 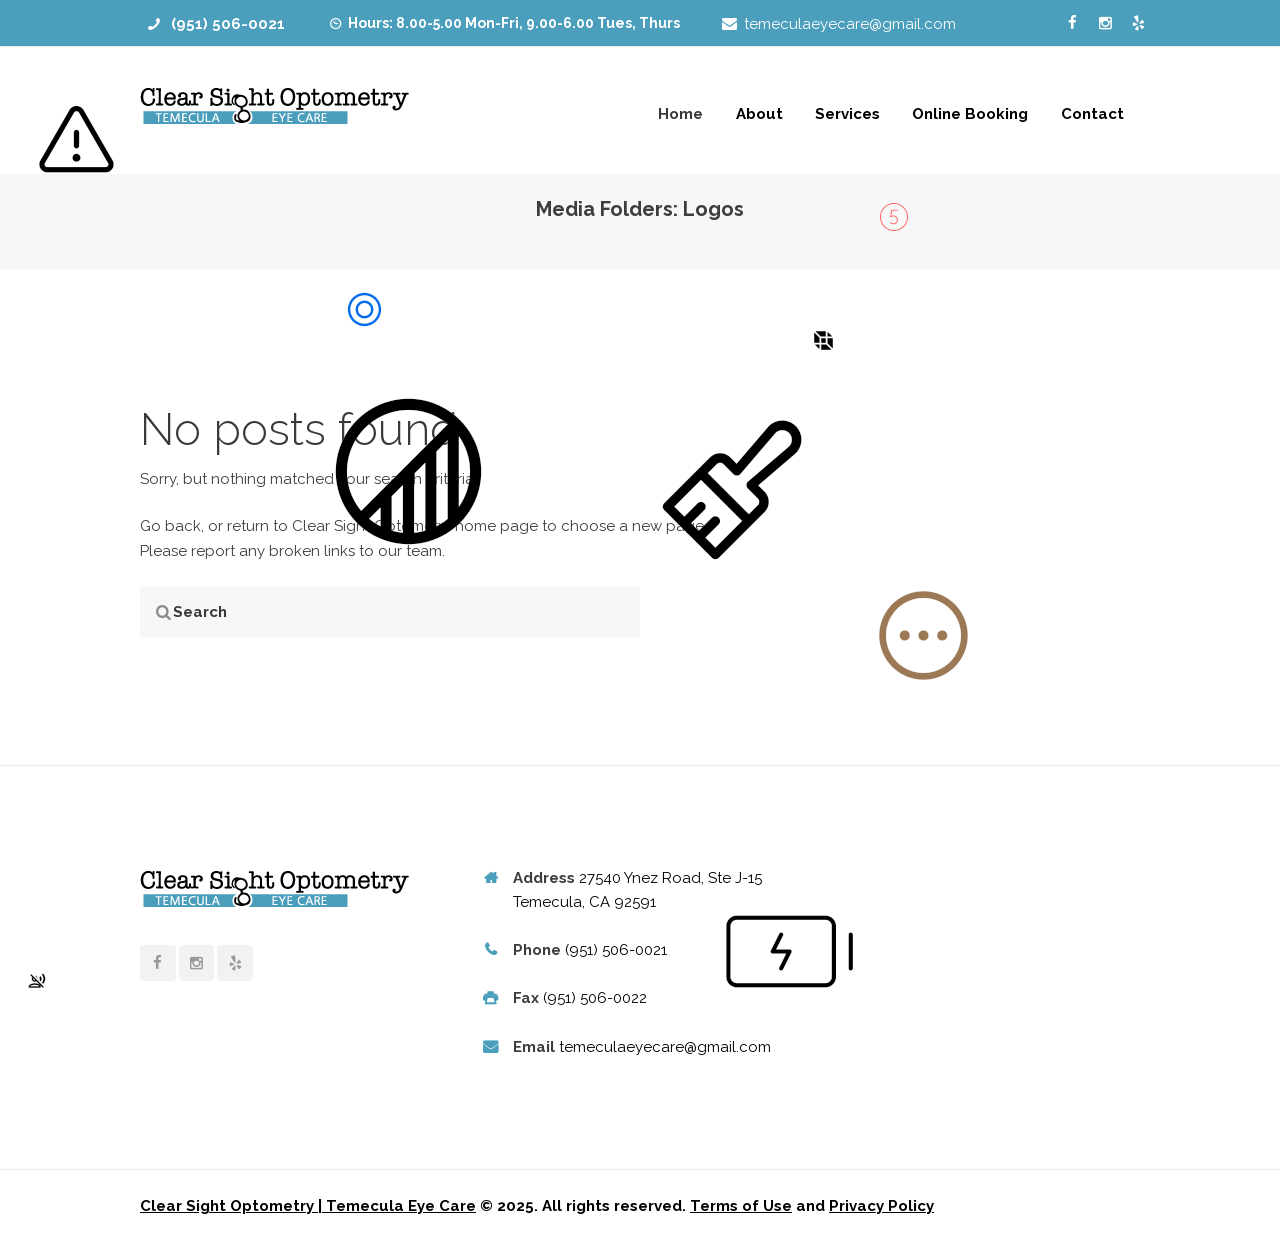 What do you see at coordinates (823, 340) in the screenshot?
I see `view 3D model or object` at bounding box center [823, 340].